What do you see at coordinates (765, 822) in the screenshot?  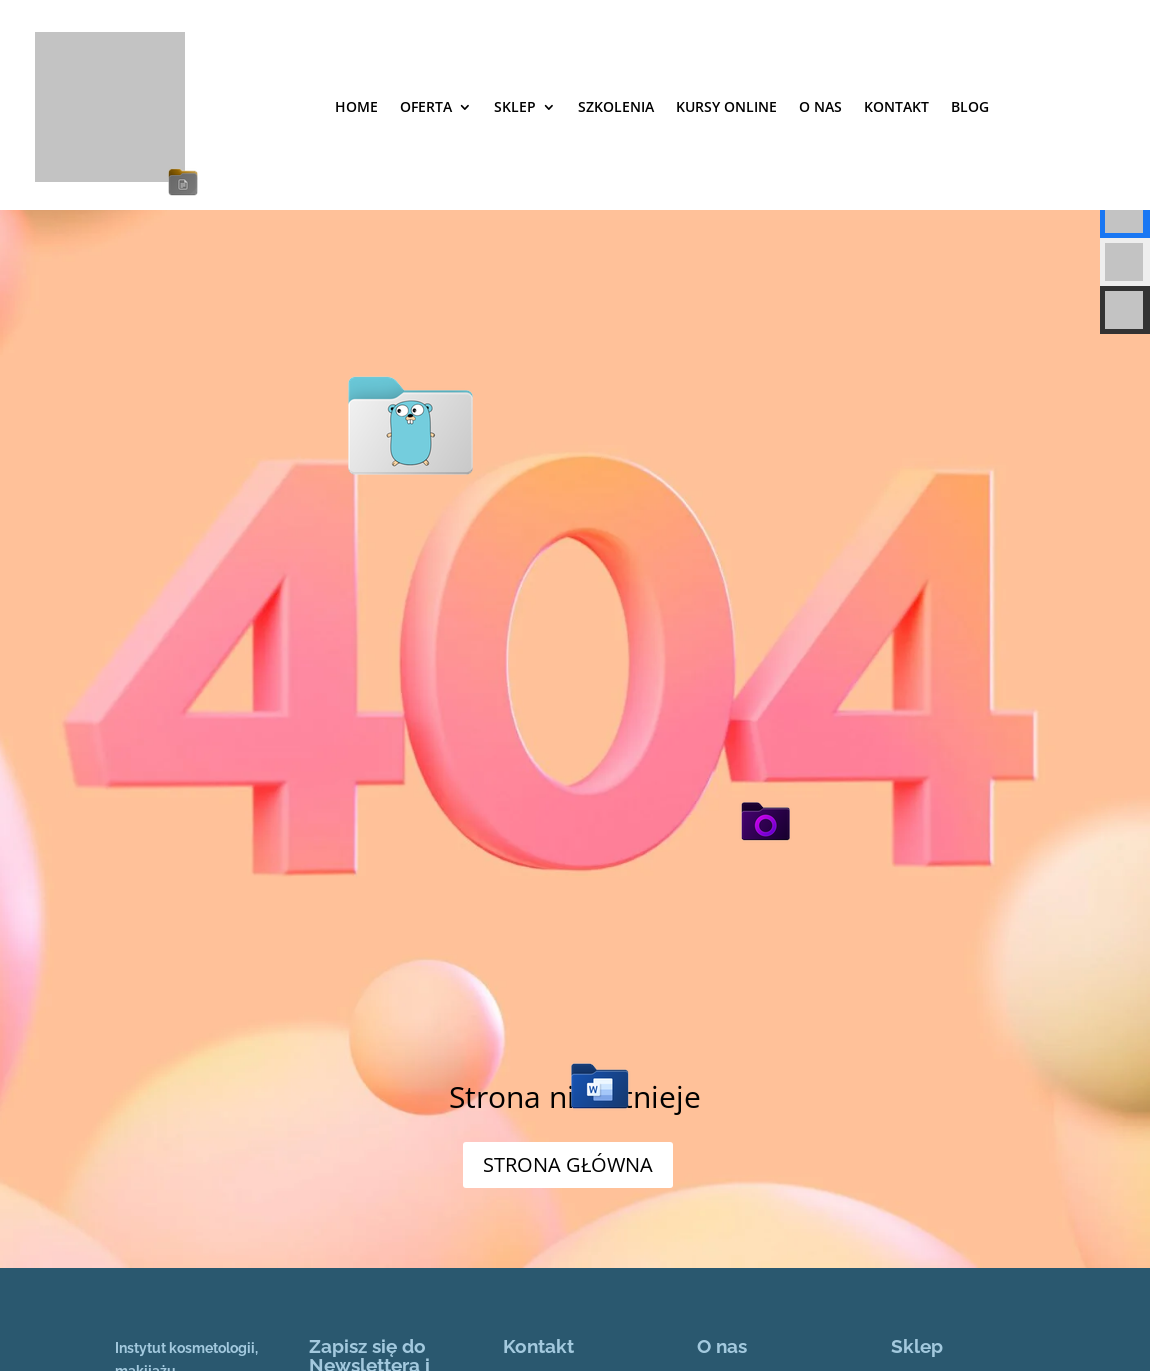 I see `open GOG Galaxy game library folder` at bounding box center [765, 822].